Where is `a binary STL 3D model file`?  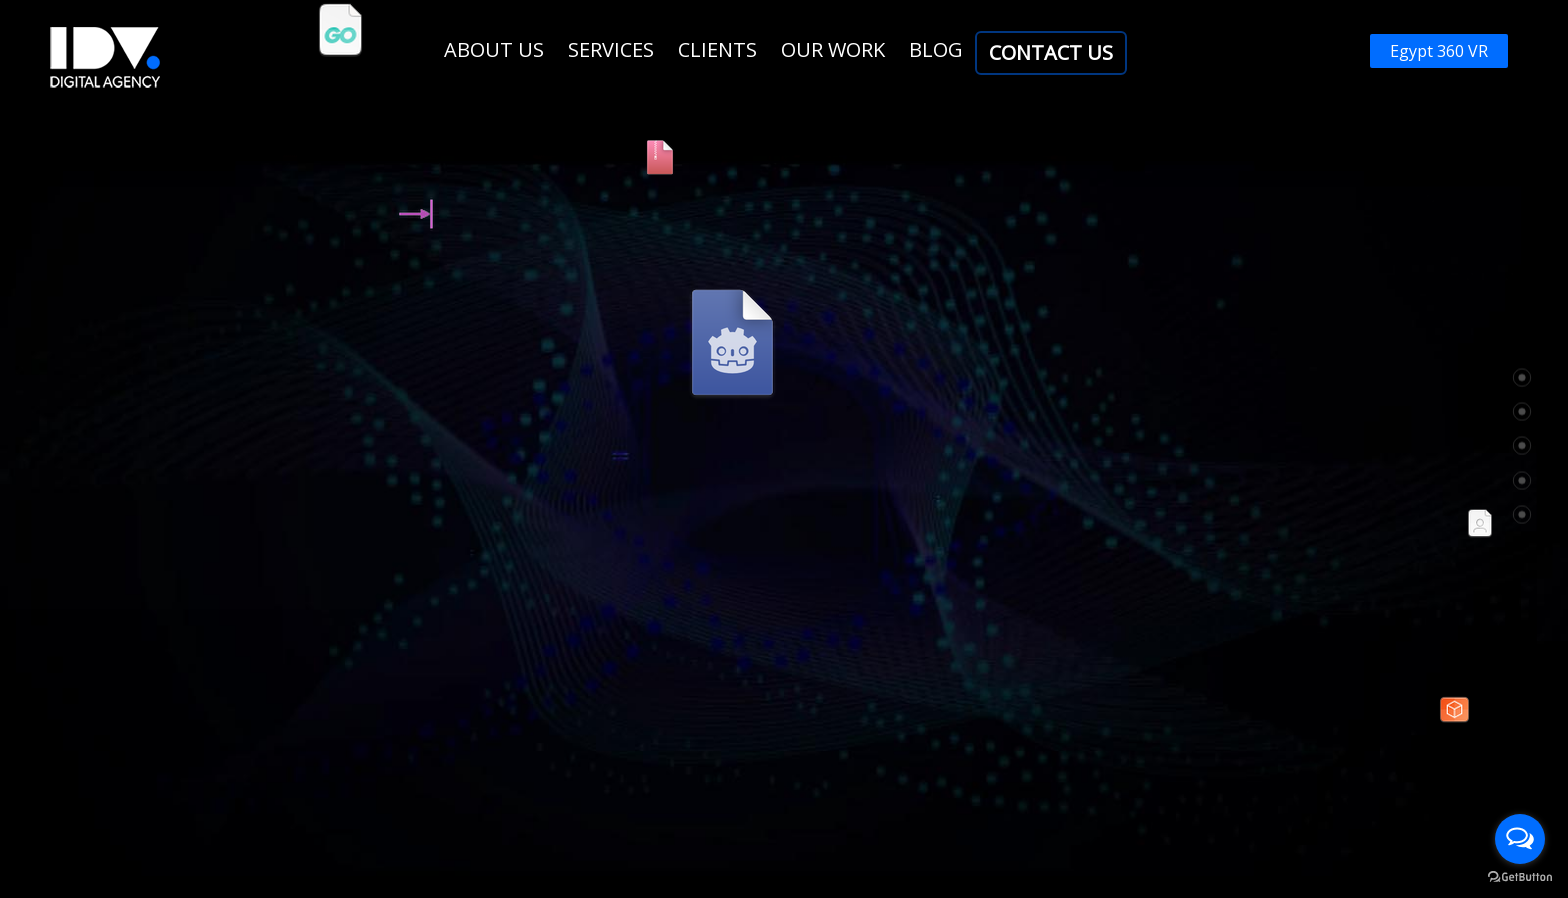
a binary STL 3D model file is located at coordinates (1454, 708).